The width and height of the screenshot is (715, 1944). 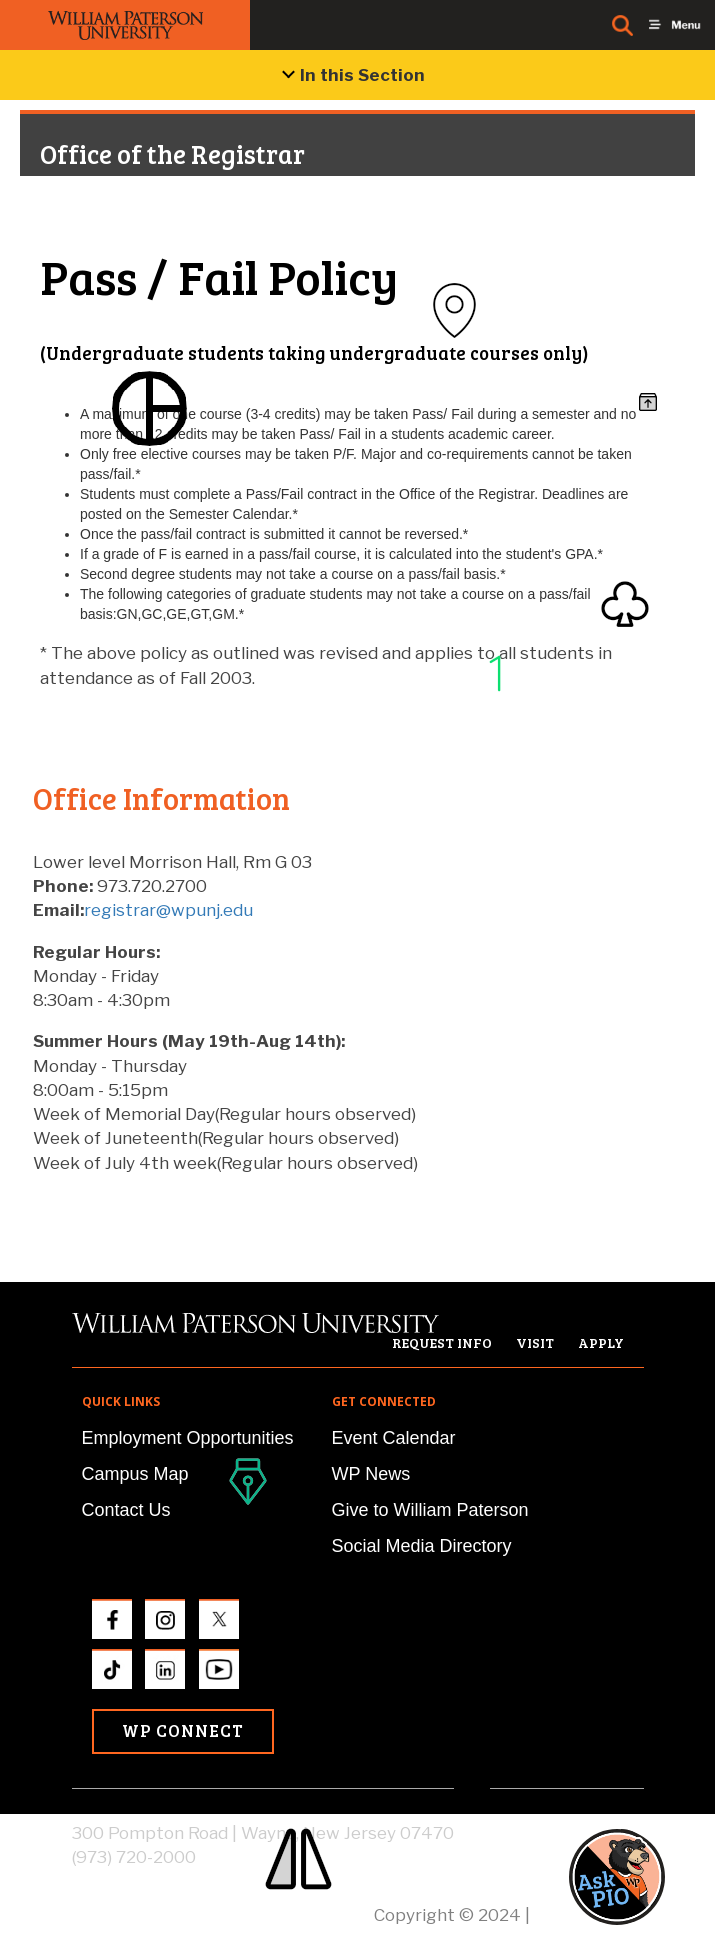 What do you see at coordinates (648, 402) in the screenshot?
I see `upload or export a package` at bounding box center [648, 402].